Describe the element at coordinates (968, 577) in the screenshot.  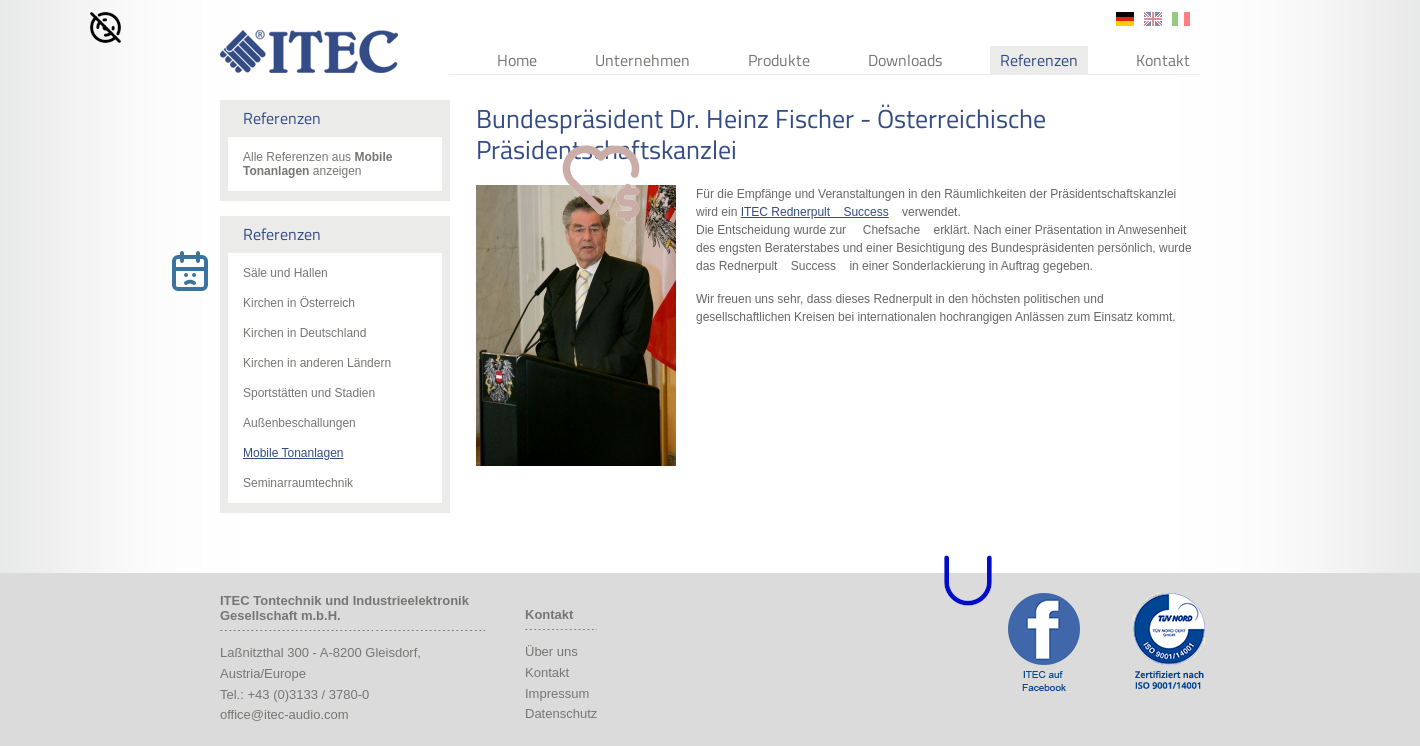
I see `combine or merge selected elements` at that location.